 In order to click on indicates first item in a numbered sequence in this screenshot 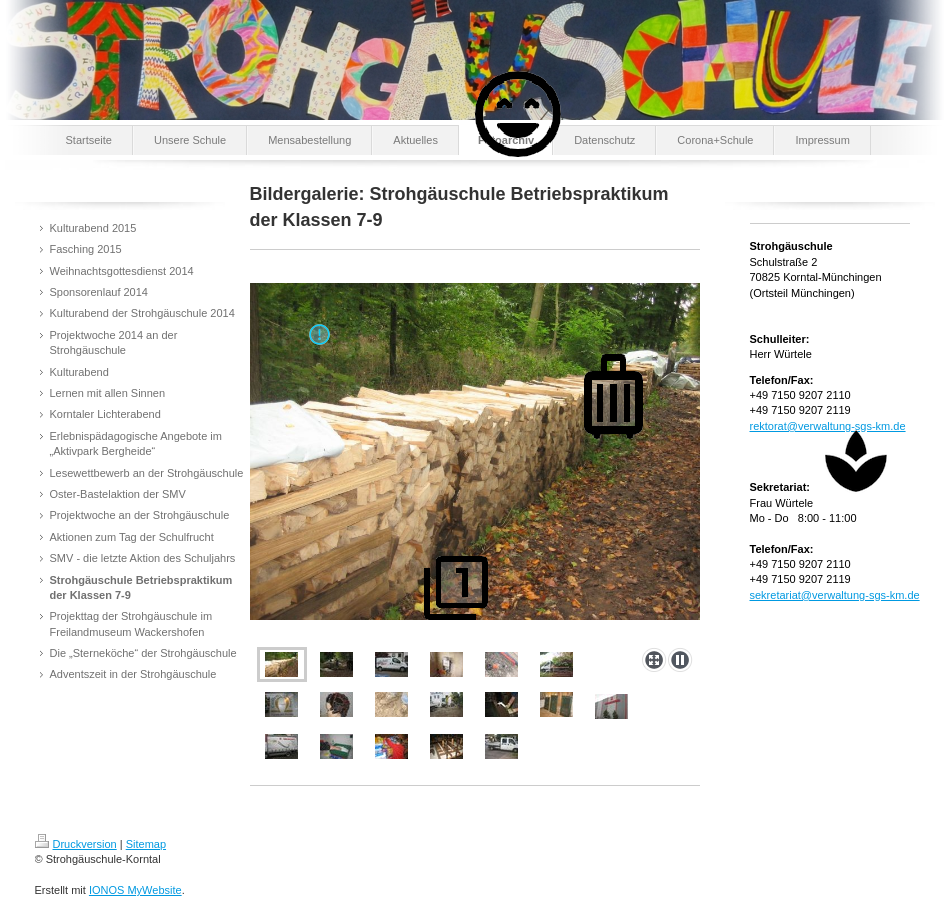, I will do `click(456, 588)`.